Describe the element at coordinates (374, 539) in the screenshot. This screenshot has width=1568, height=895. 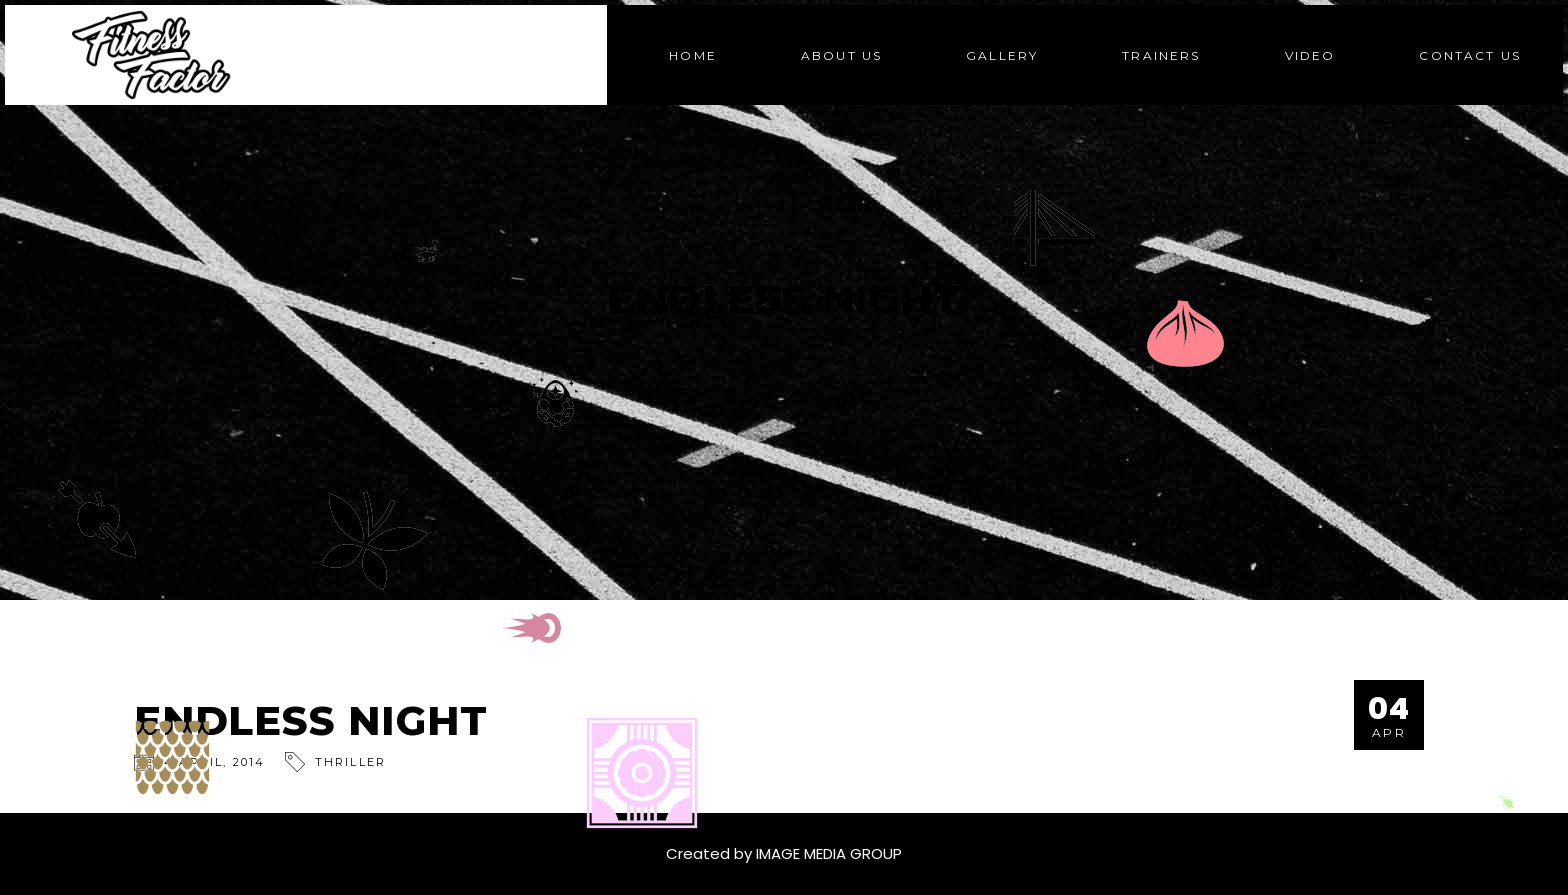
I see `nature or wildlife category indicator` at that location.